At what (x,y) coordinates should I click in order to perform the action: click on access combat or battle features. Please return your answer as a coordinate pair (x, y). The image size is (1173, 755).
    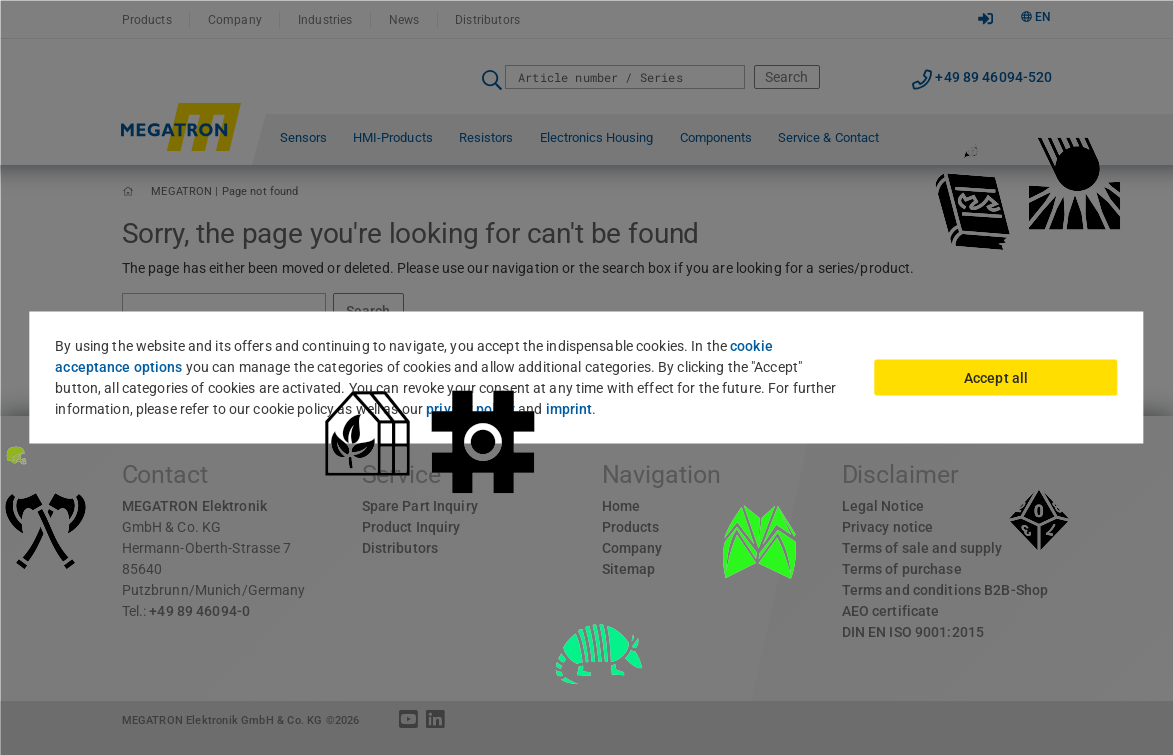
    Looking at the image, I should click on (45, 531).